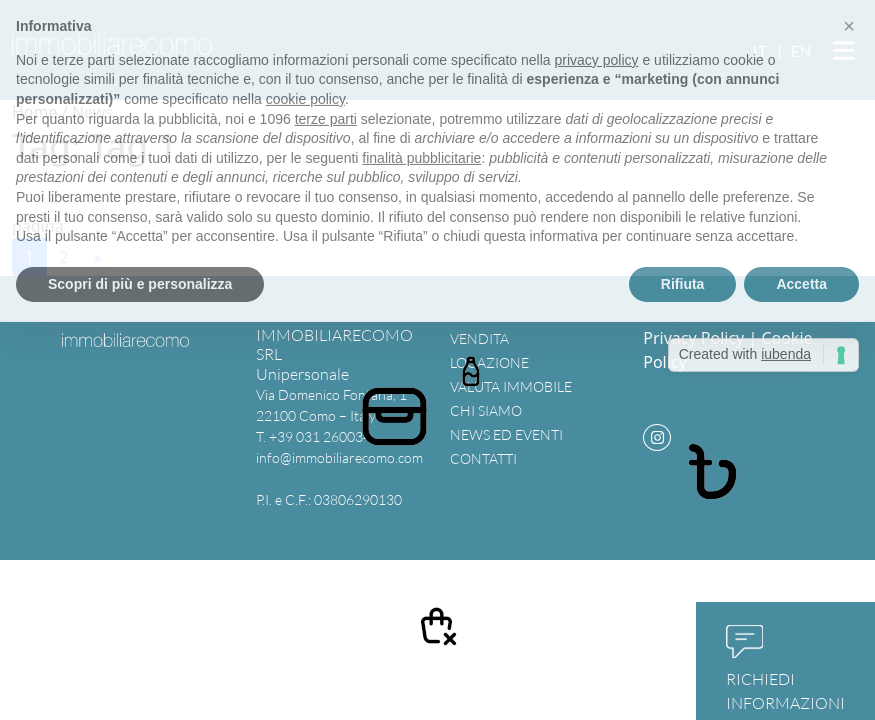  What do you see at coordinates (394, 416) in the screenshot?
I see `airpods case battery or connection status` at bounding box center [394, 416].